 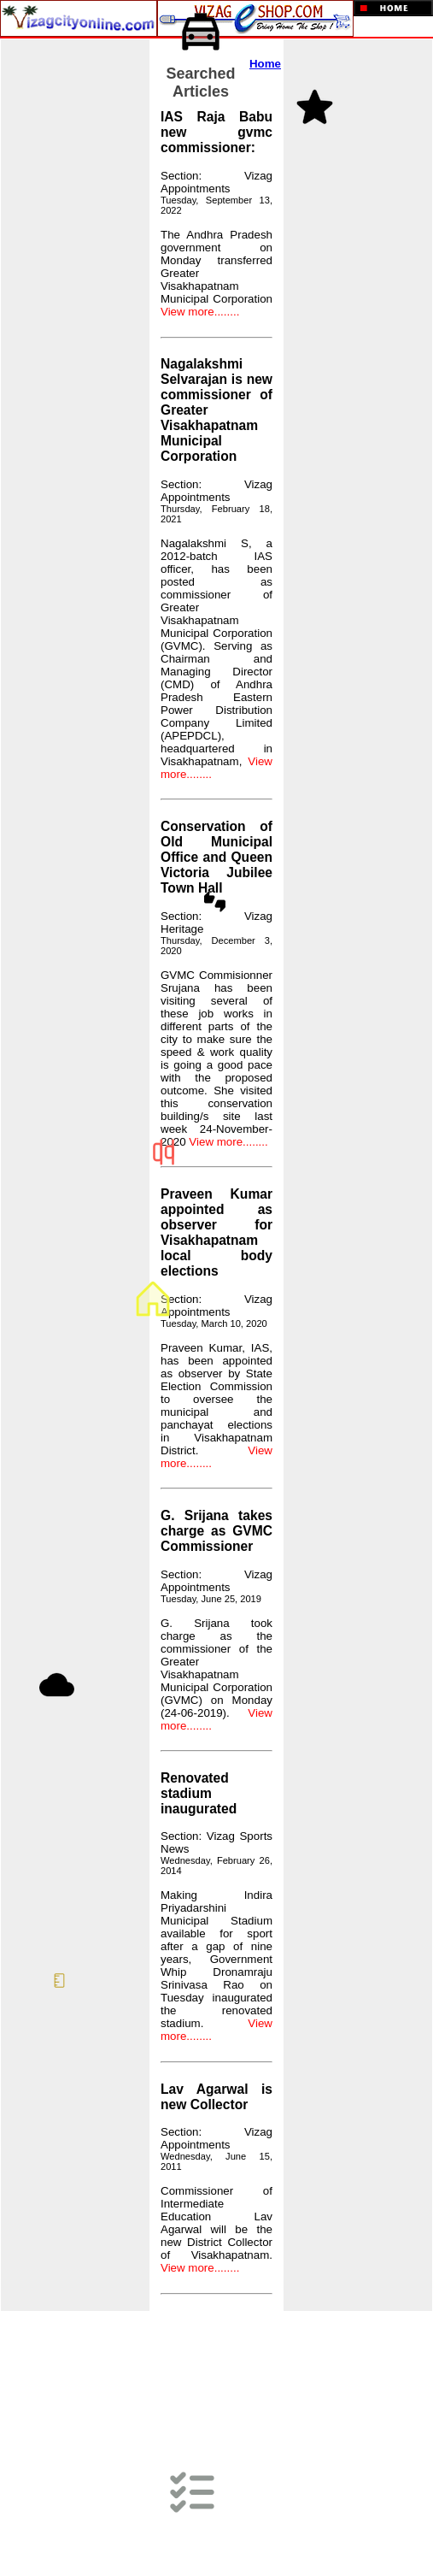 What do you see at coordinates (192, 2492) in the screenshot?
I see `view completed tasks` at bounding box center [192, 2492].